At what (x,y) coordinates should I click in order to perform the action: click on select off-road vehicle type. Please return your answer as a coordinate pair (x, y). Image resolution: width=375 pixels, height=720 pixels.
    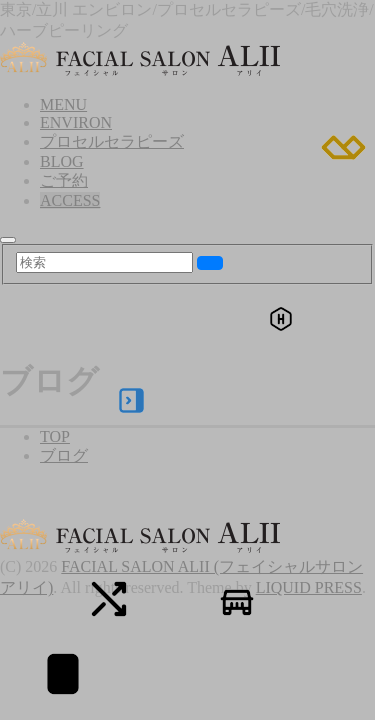
    Looking at the image, I should click on (237, 603).